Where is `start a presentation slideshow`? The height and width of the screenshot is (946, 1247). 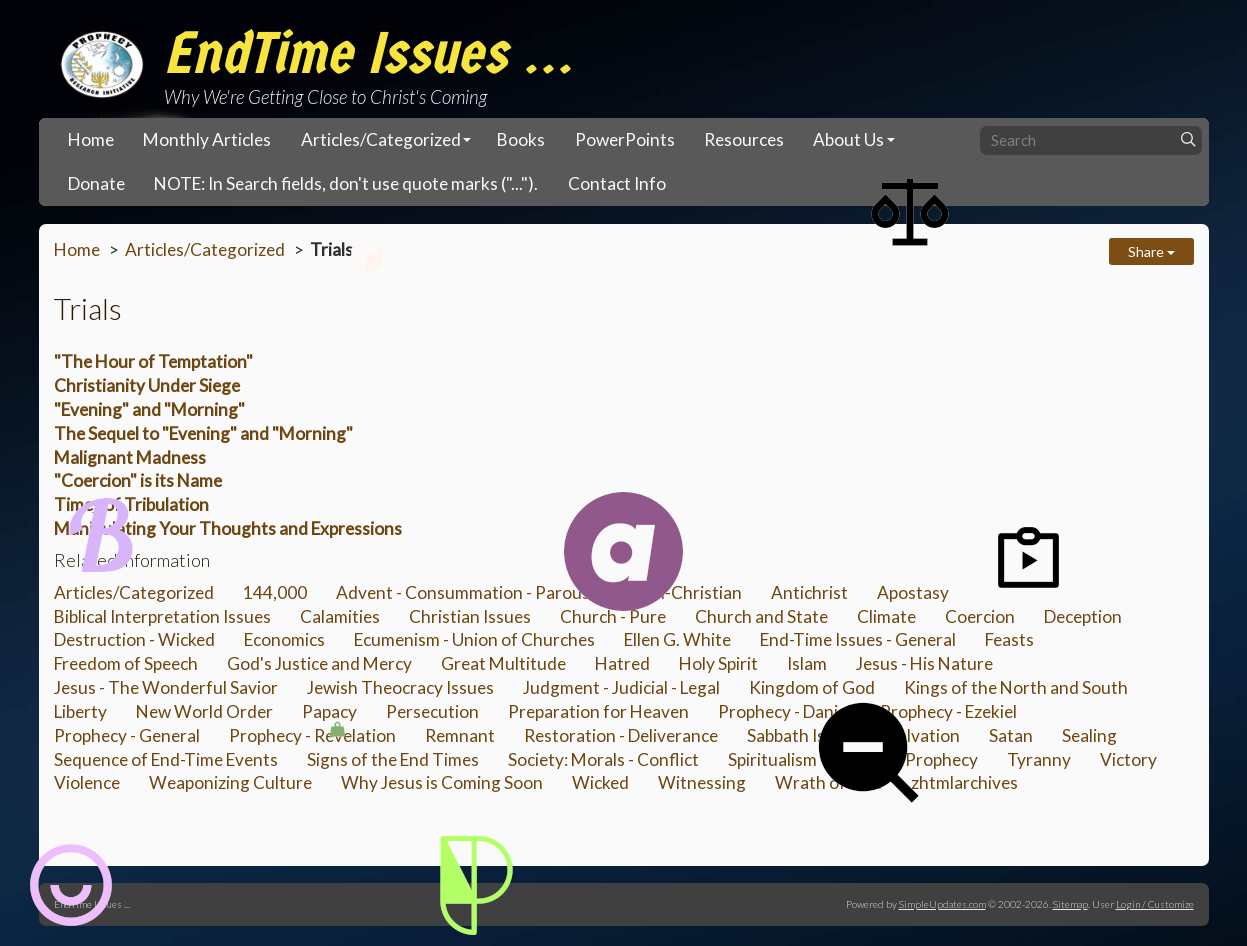 start a presentation slideshow is located at coordinates (1028, 560).